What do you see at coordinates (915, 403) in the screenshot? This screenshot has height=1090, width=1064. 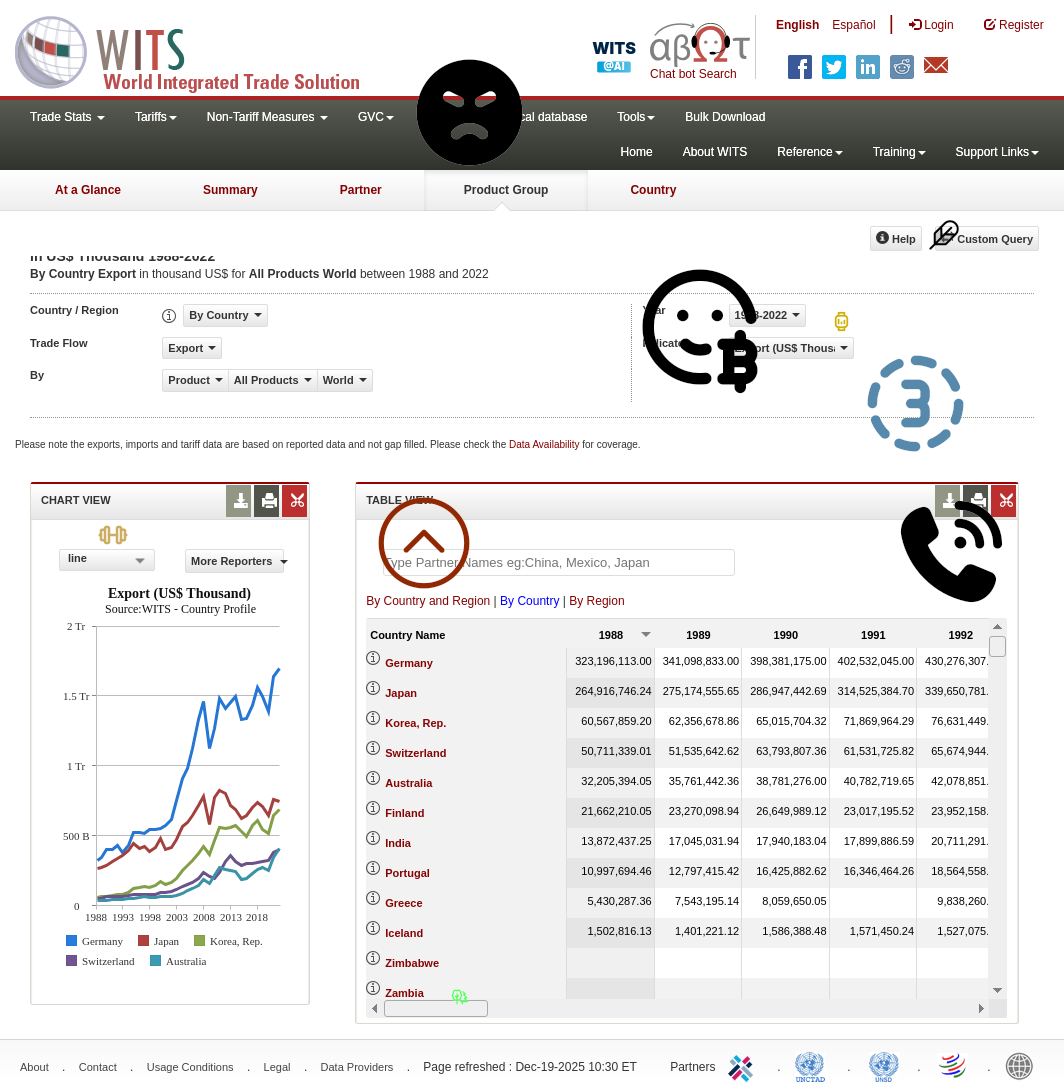 I see `step 3 of a multi-step process` at bounding box center [915, 403].